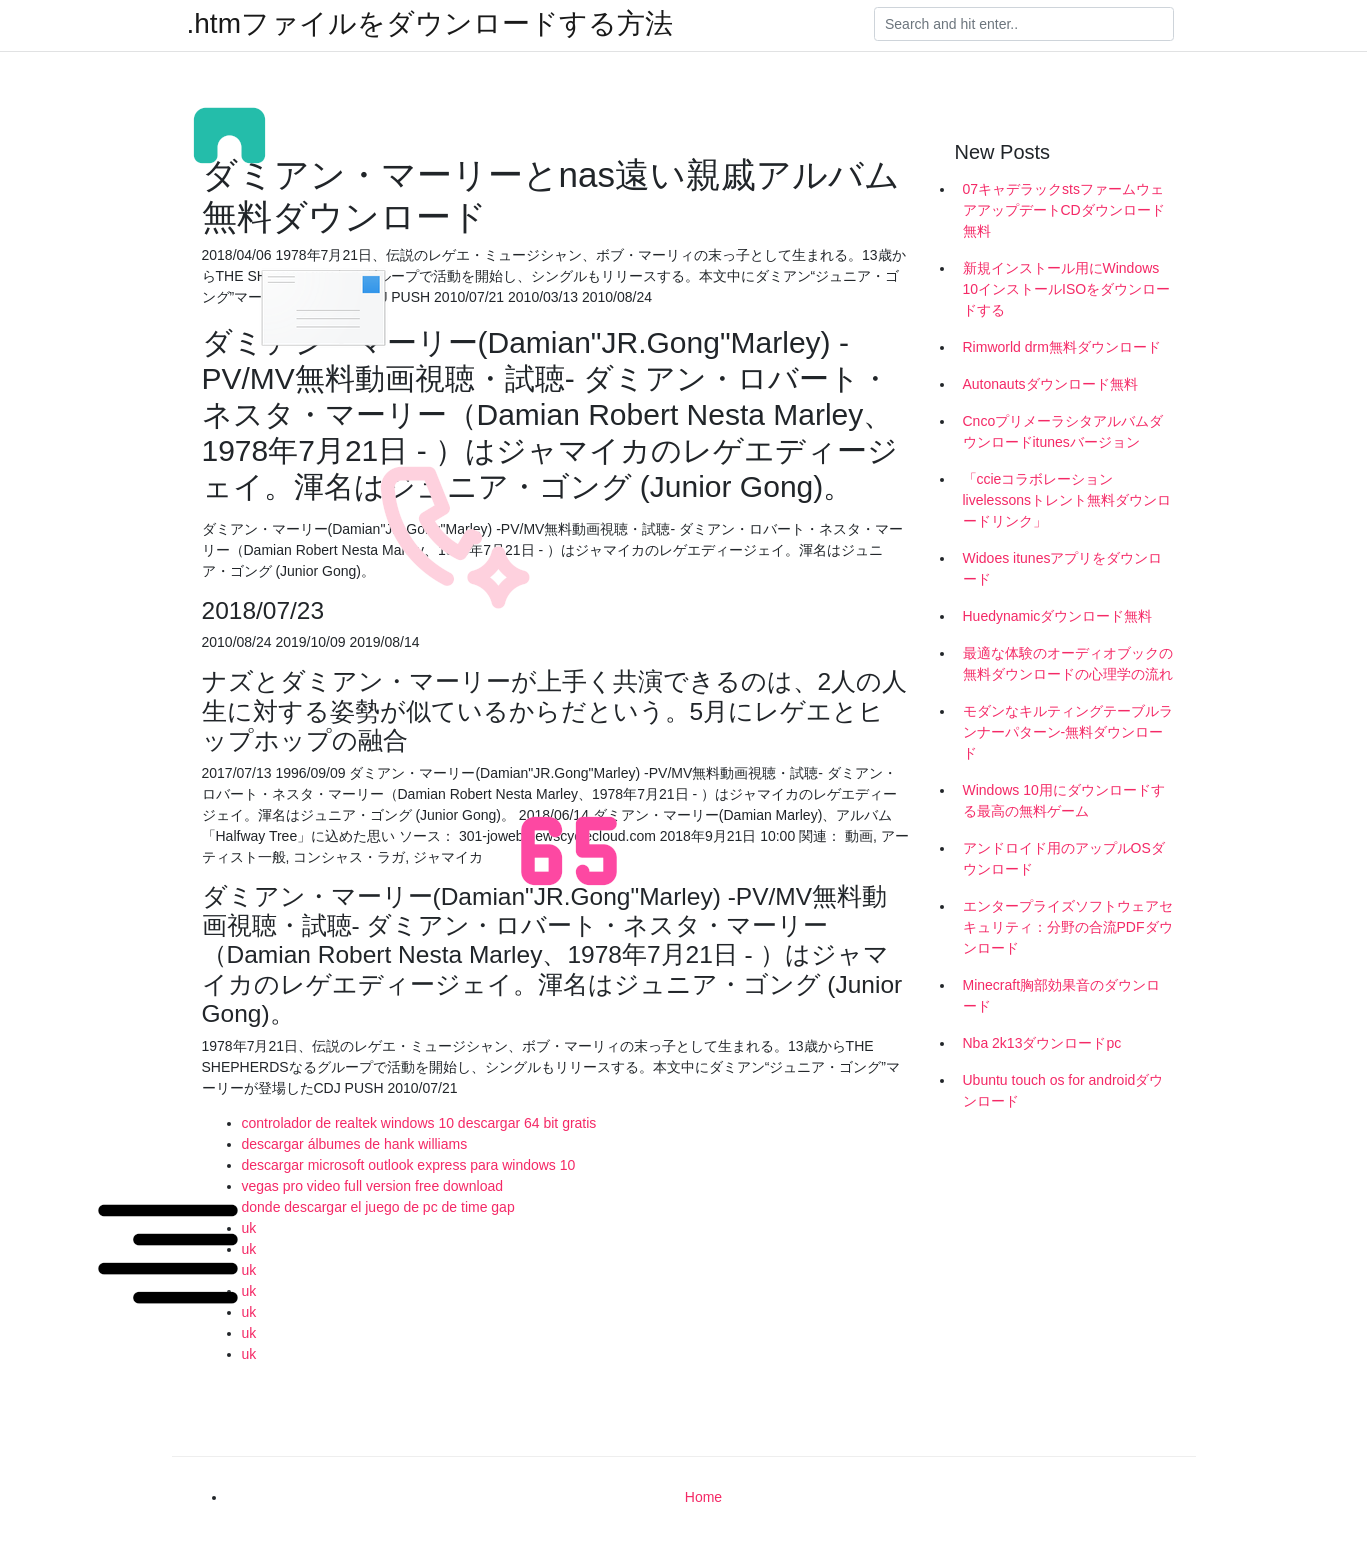 The height and width of the screenshot is (1552, 1367). What do you see at coordinates (569, 851) in the screenshot?
I see `displays the number 65 as a label or badge` at bounding box center [569, 851].